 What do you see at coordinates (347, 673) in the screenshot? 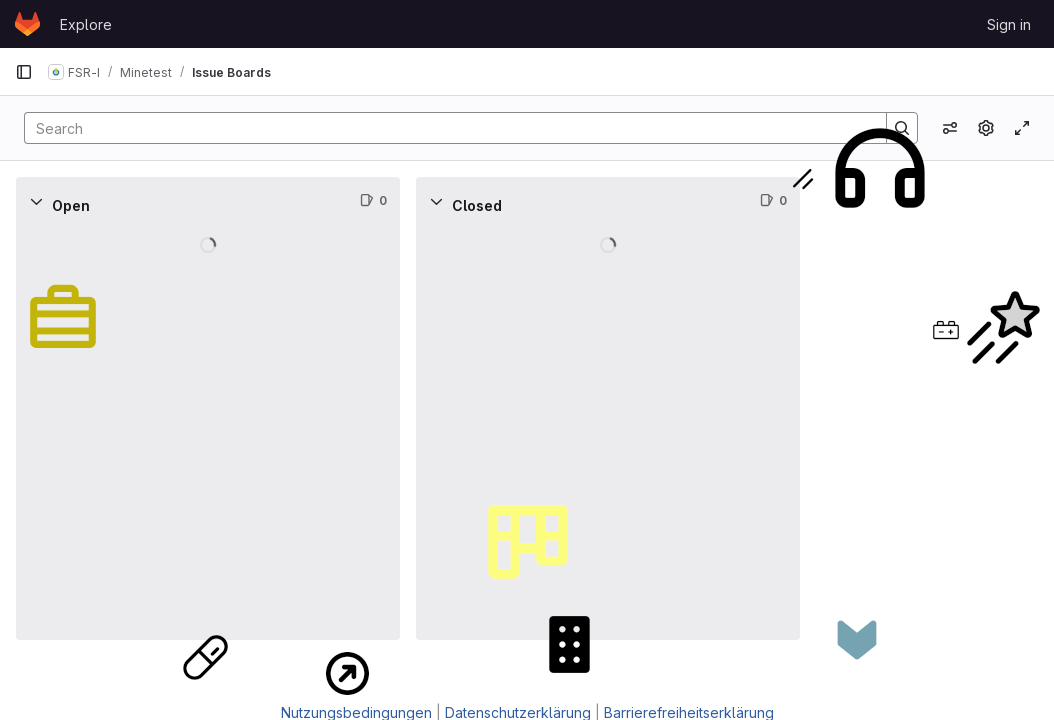
I see `open link in new tab or window` at bounding box center [347, 673].